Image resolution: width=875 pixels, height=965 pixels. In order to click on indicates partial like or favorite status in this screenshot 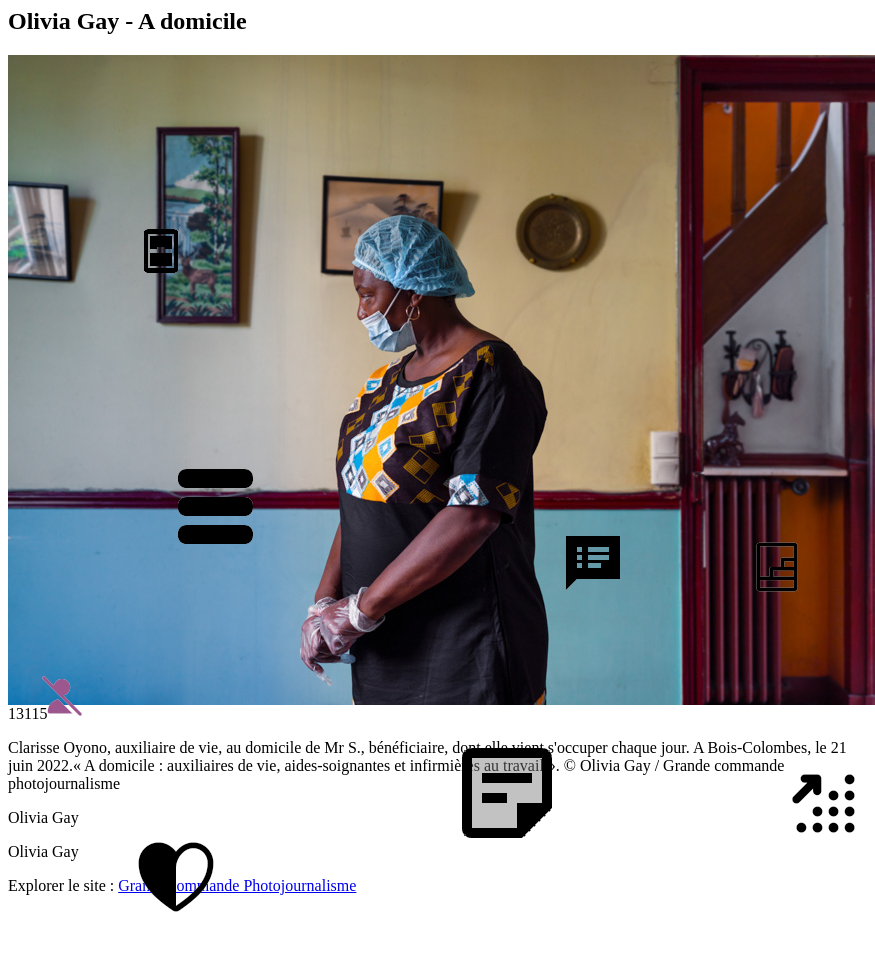, I will do `click(176, 877)`.